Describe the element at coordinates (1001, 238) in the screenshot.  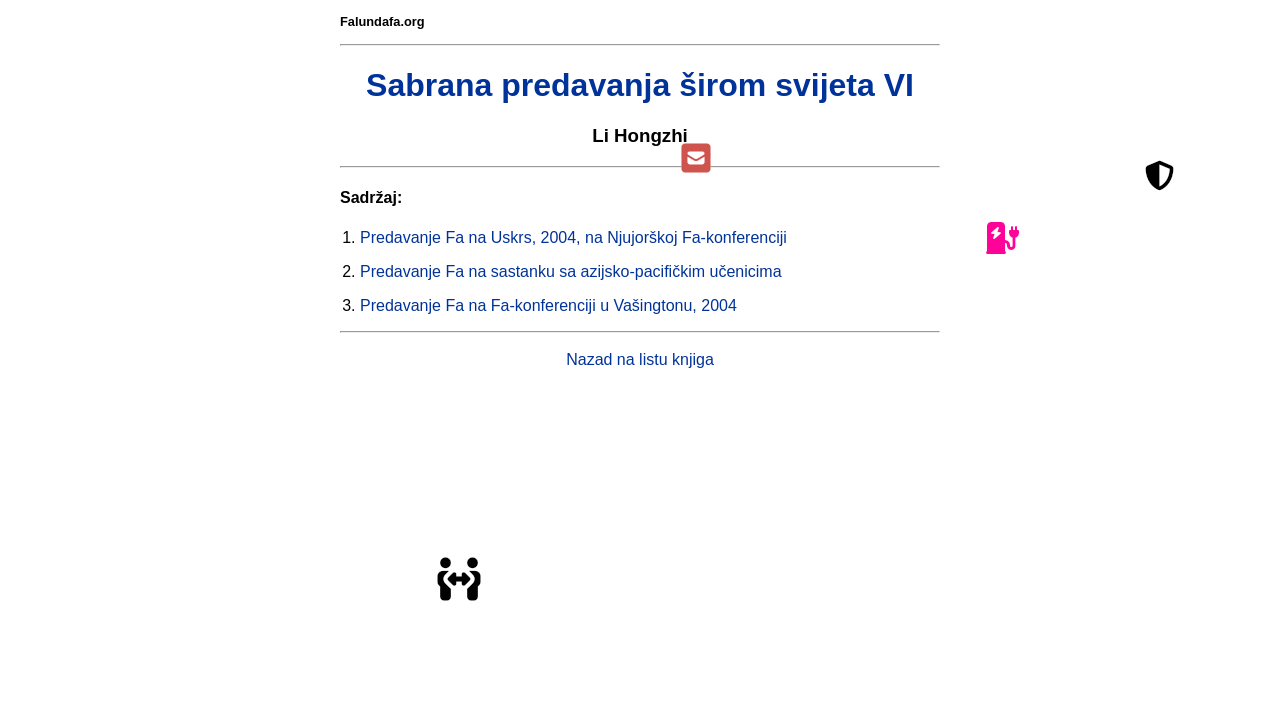
I see `find nearby electric vehicle charging stations` at that location.